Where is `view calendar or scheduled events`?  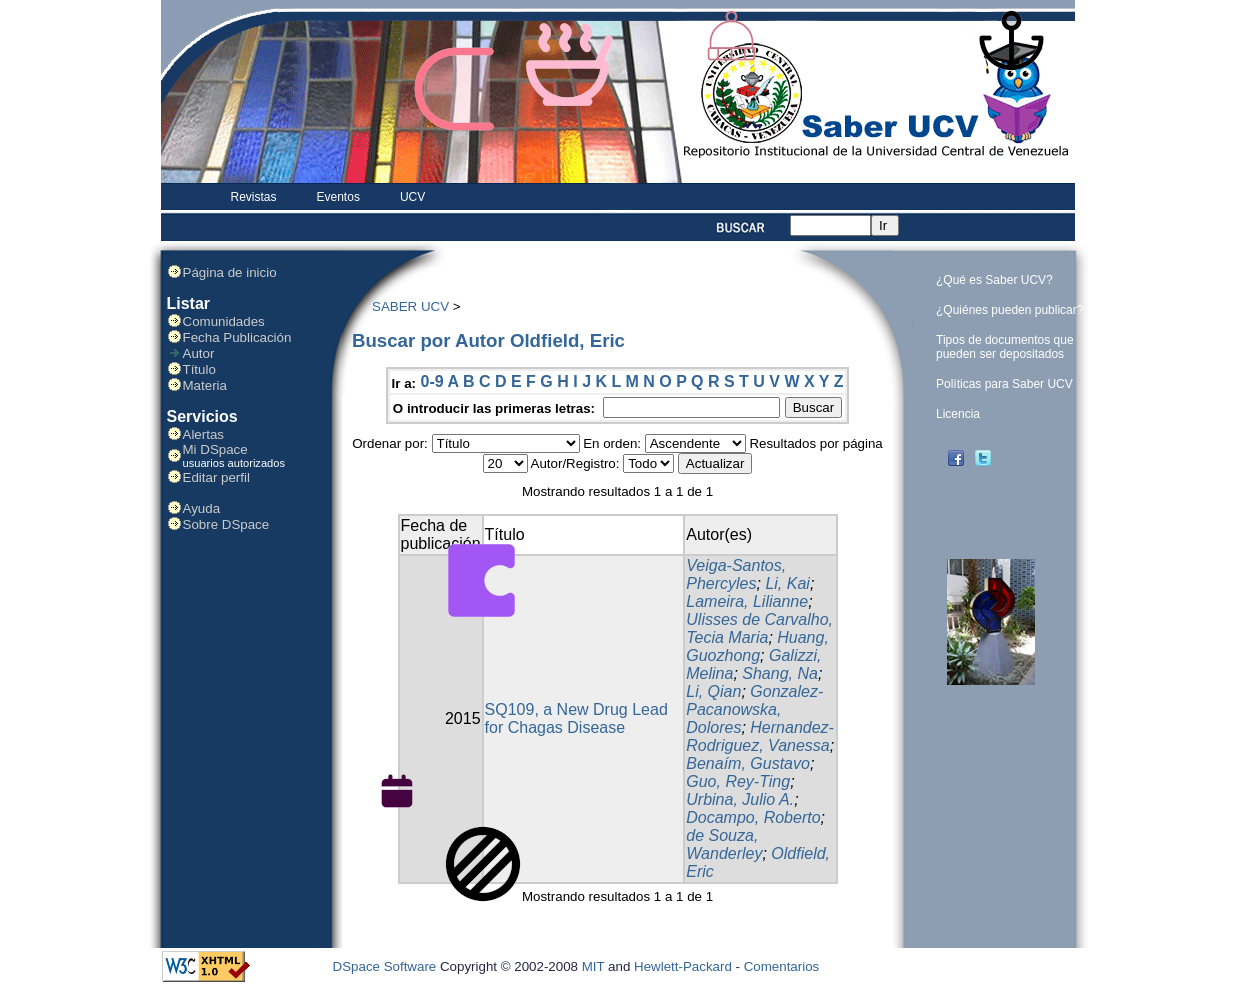
view calendar or scheduled events is located at coordinates (397, 792).